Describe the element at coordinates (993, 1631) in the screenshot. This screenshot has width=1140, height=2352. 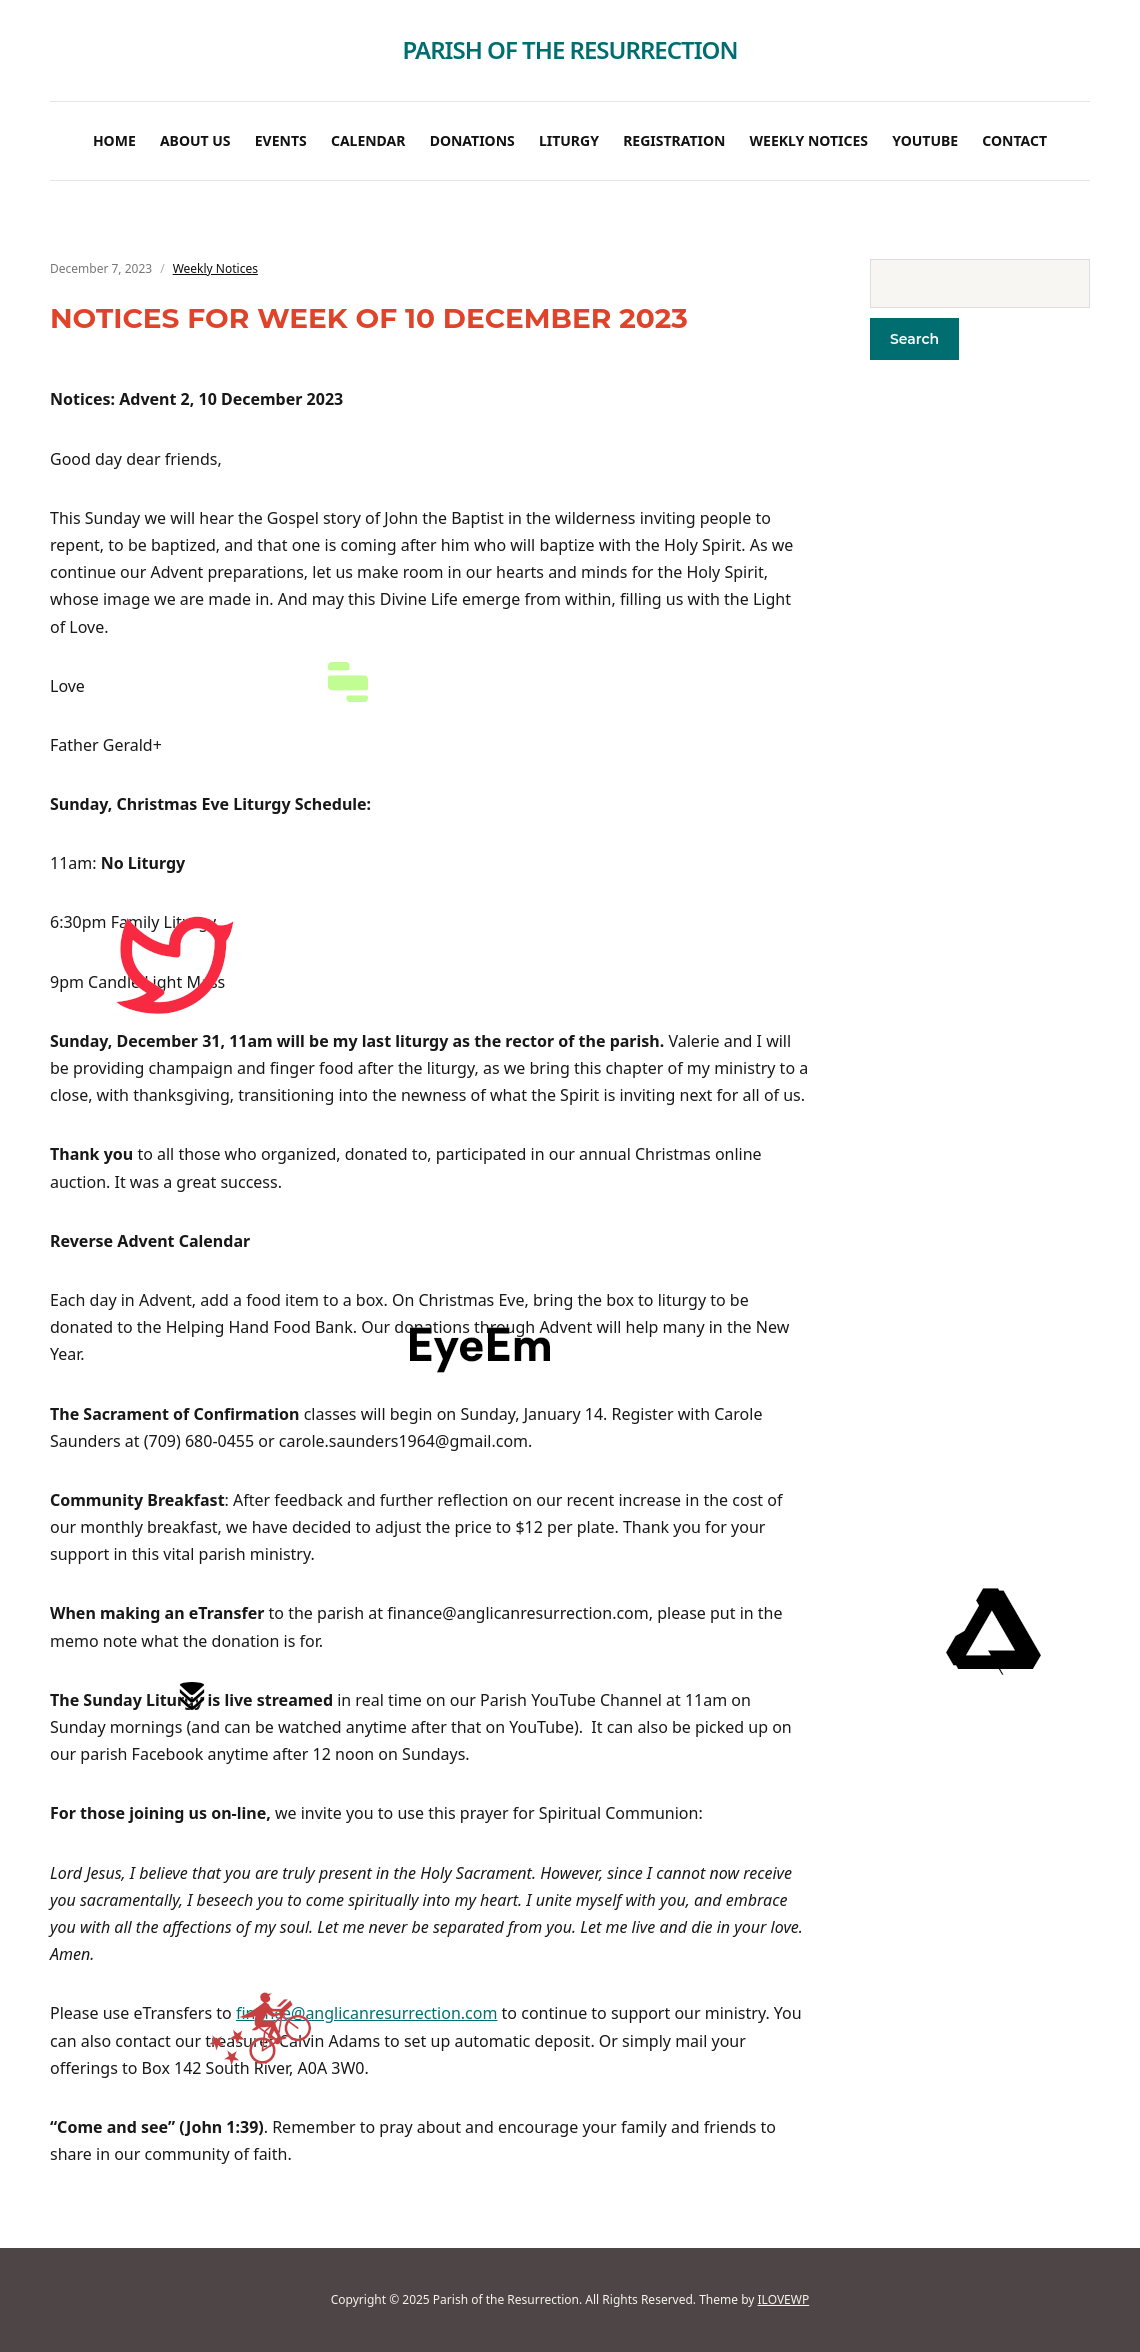
I see `open affinity creative software` at that location.